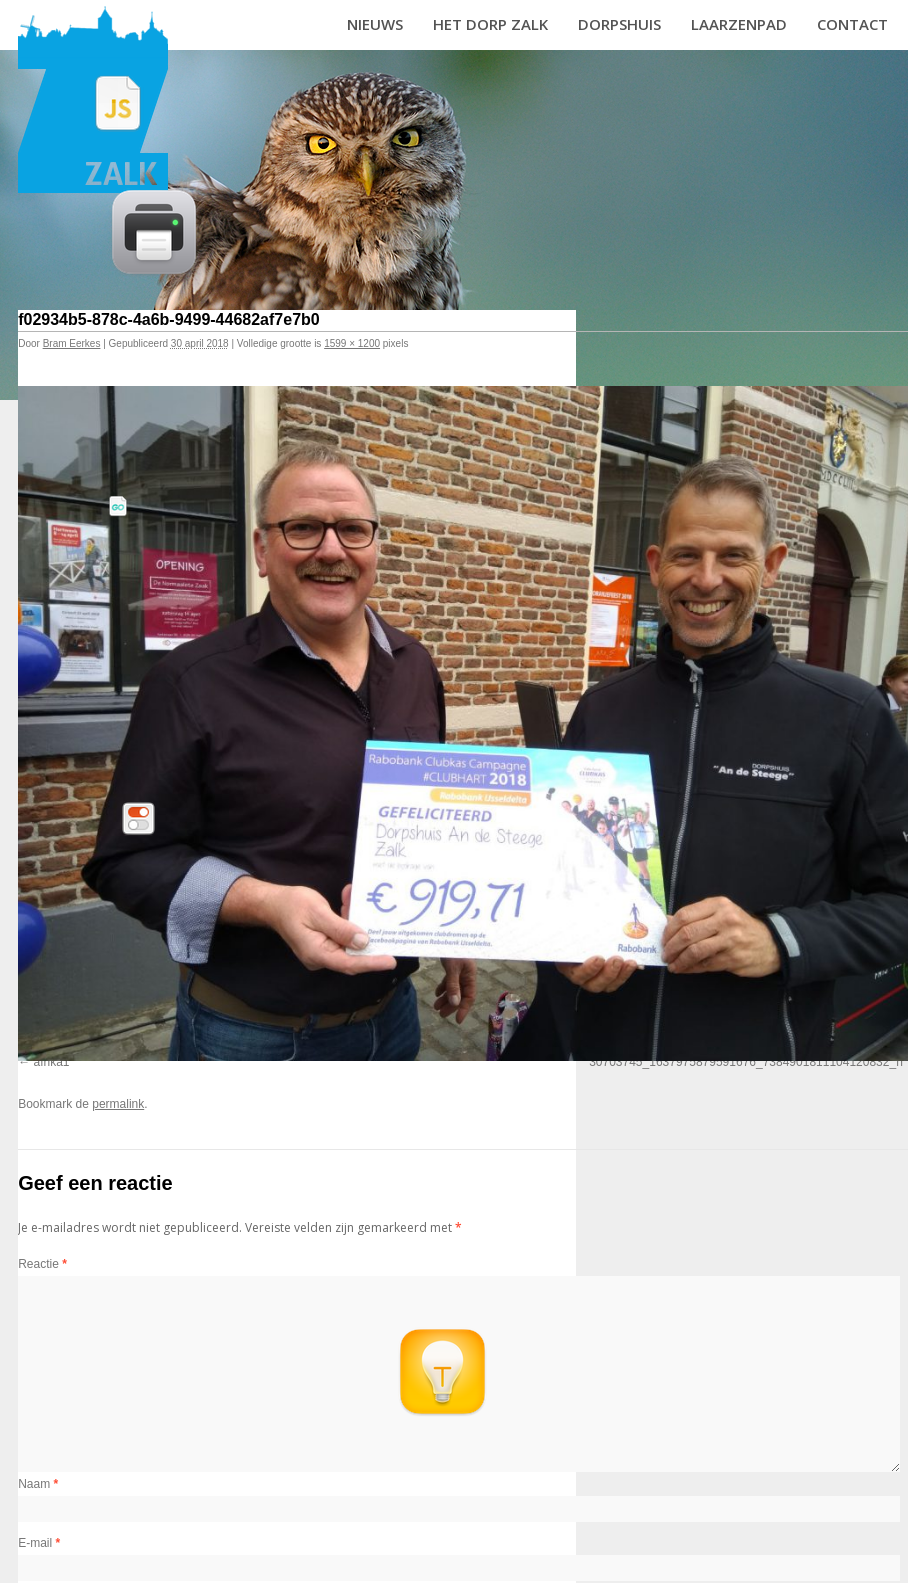 This screenshot has width=908, height=1583. I want to click on indicates a javascript source file, so click(118, 103).